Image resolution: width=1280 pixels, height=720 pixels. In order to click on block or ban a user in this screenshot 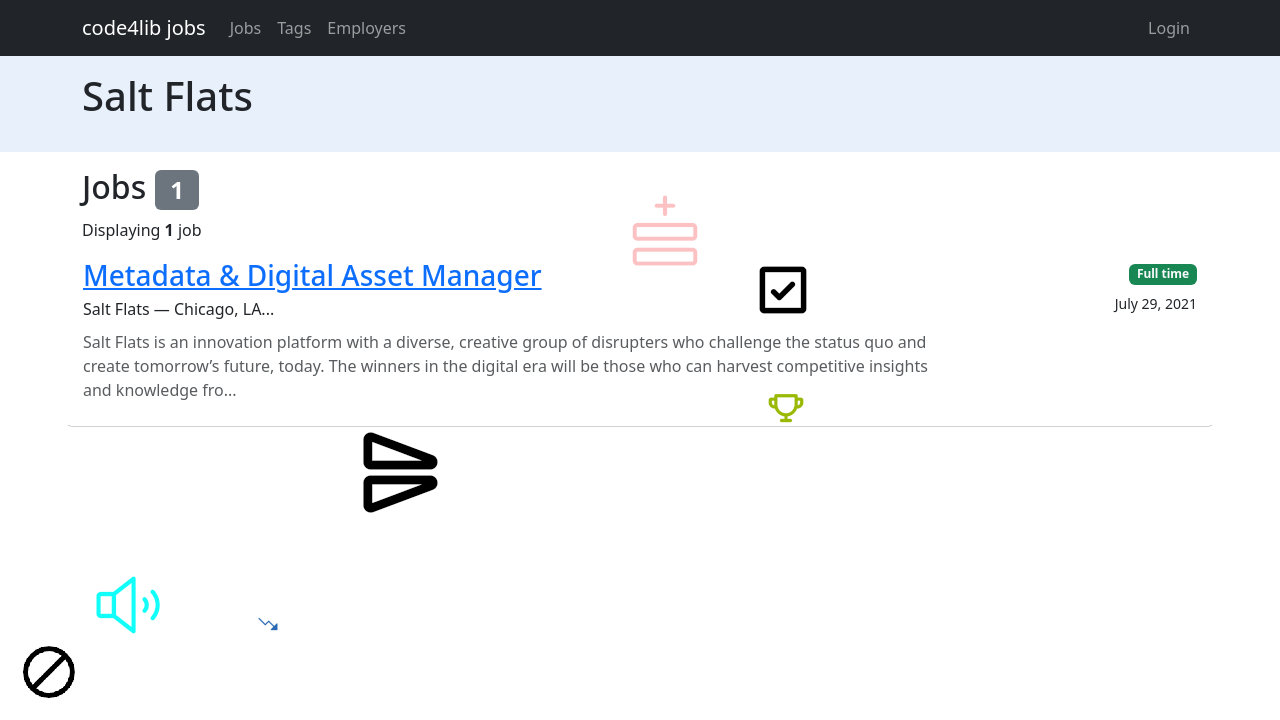, I will do `click(49, 672)`.